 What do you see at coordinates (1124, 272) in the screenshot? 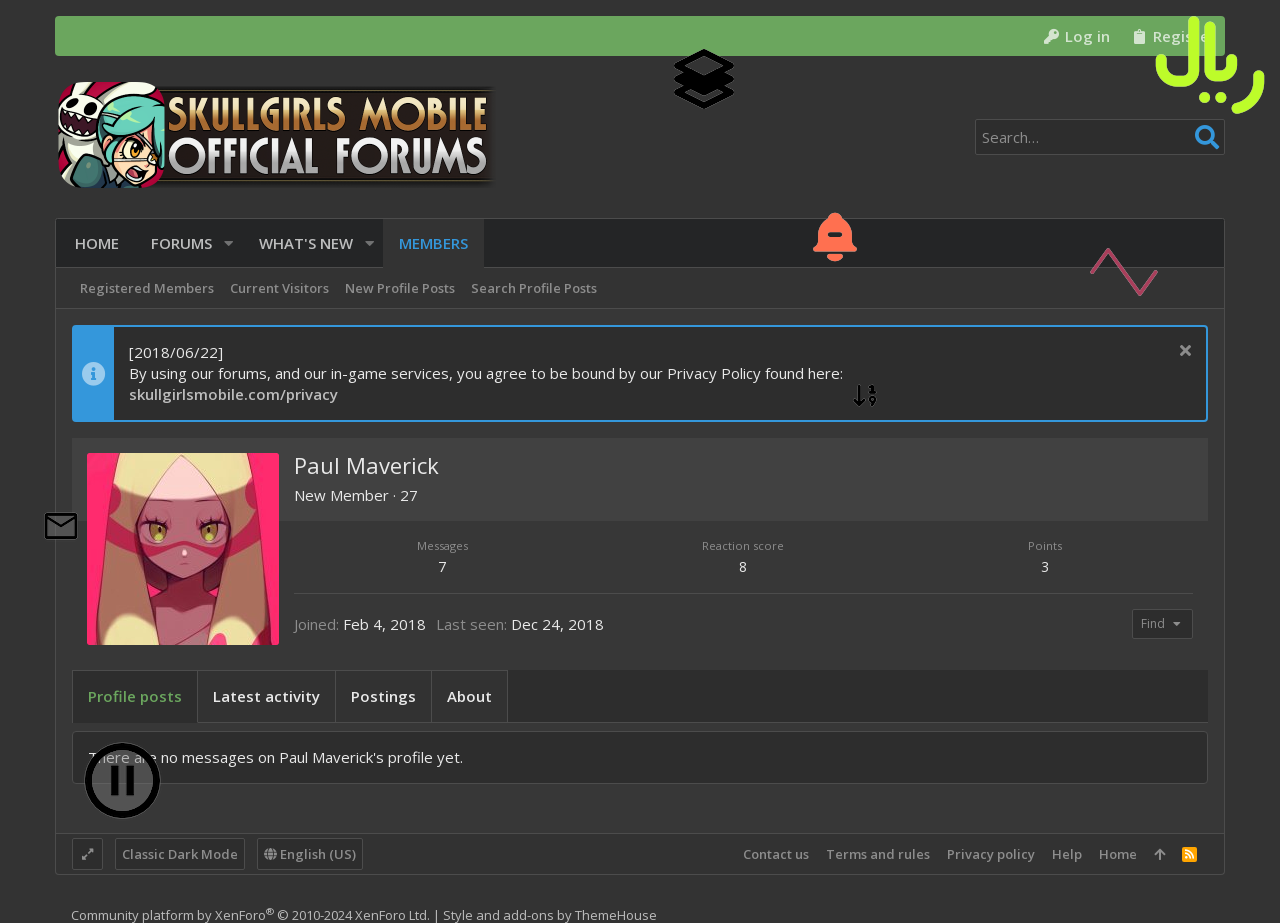
I see `toggle triangle waveform in audio synthesizer` at bounding box center [1124, 272].